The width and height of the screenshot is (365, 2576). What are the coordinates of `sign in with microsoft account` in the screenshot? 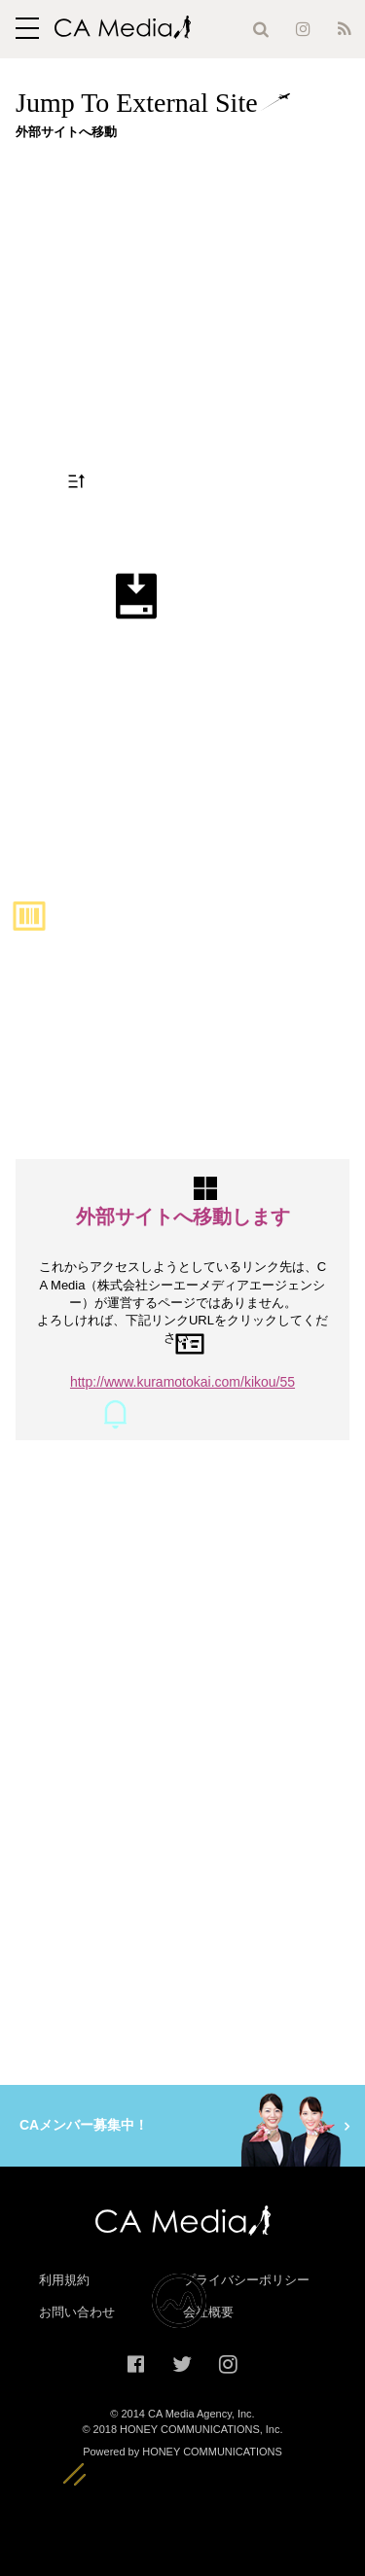 It's located at (205, 1188).